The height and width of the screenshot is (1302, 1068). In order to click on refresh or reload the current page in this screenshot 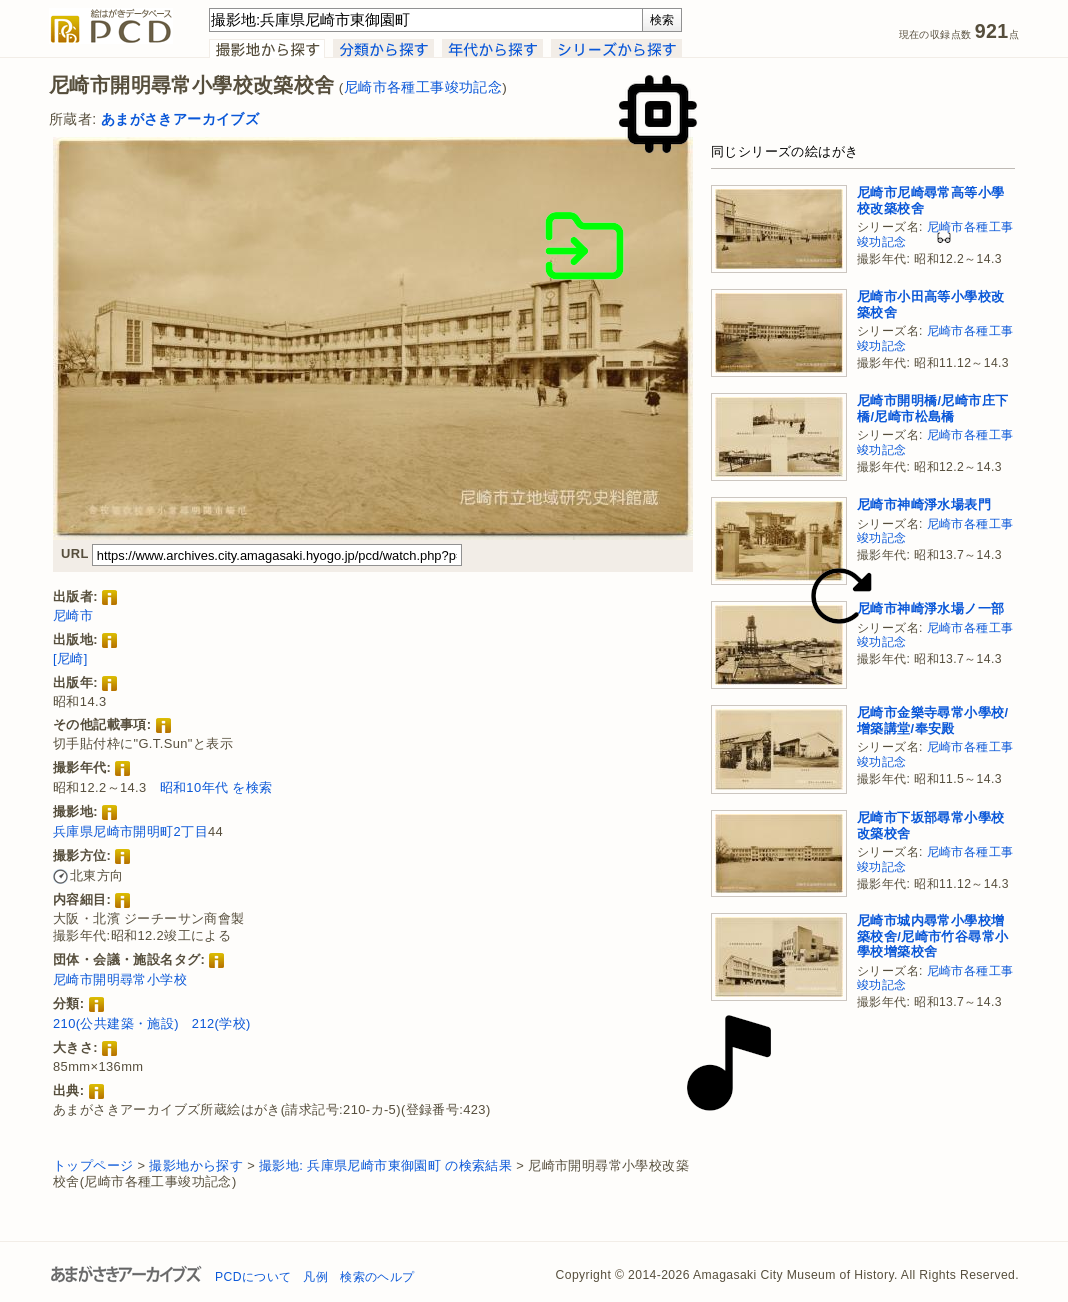, I will do `click(839, 596)`.